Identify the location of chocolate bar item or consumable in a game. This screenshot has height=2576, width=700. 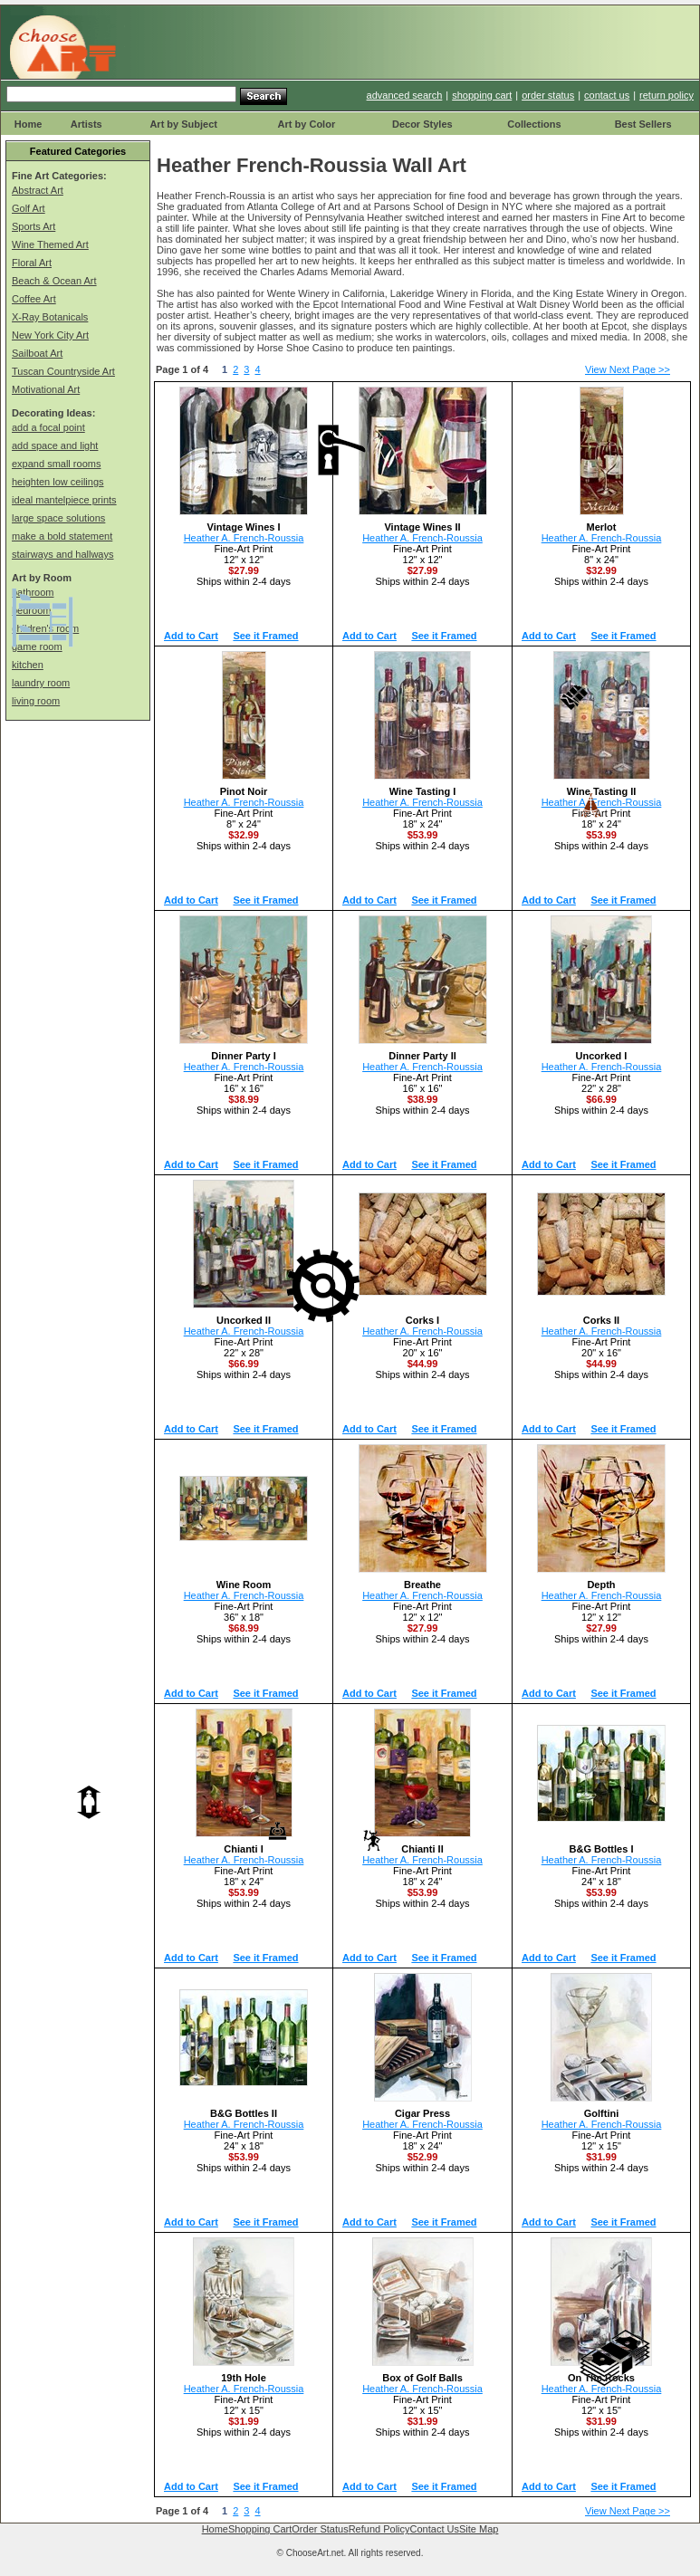
(574, 696).